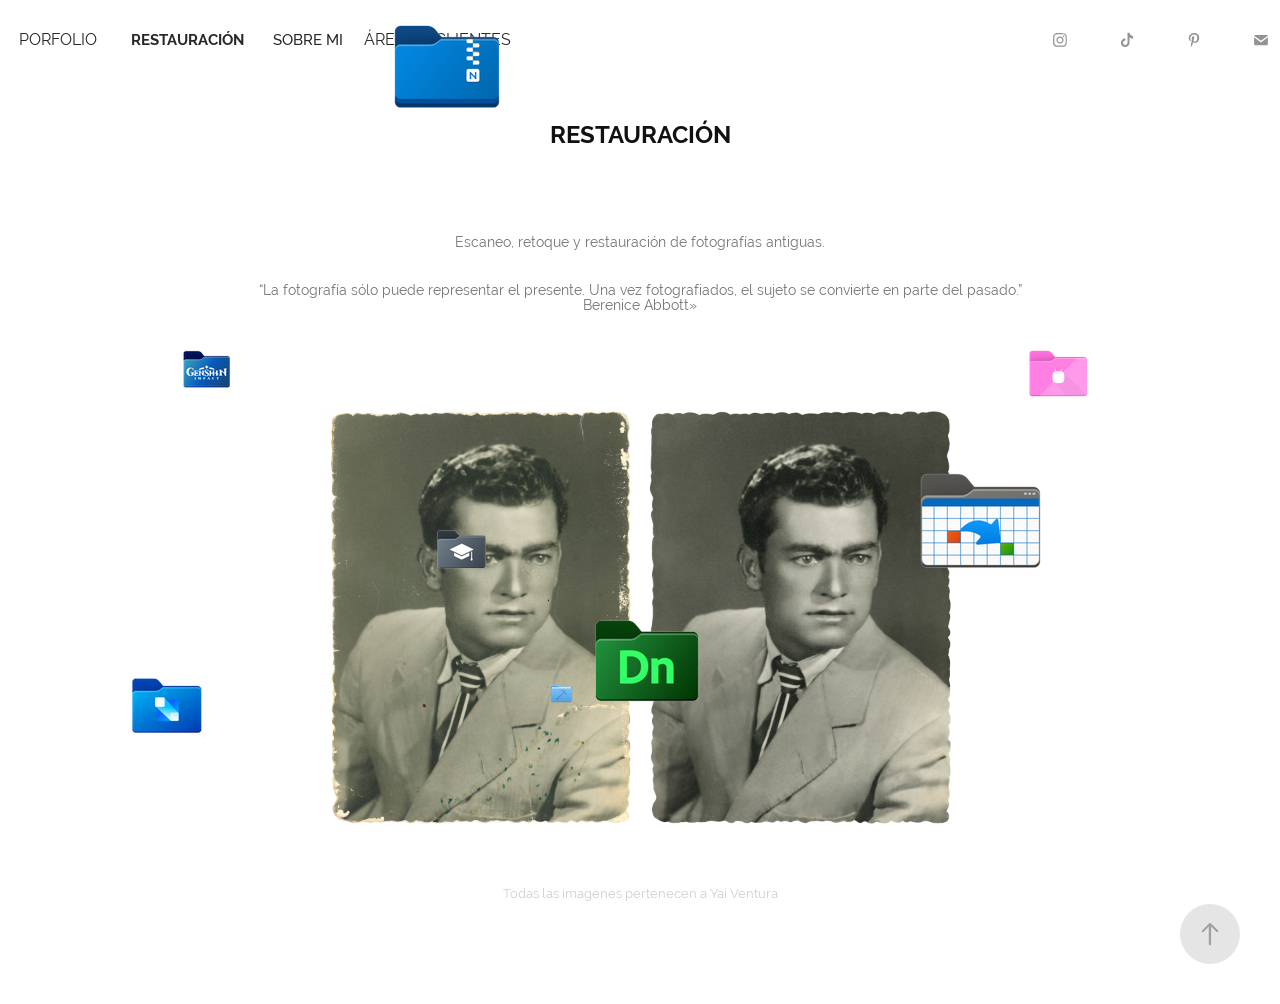  What do you see at coordinates (166, 707) in the screenshot?
I see `open wondershare mirrorgo files folder` at bounding box center [166, 707].